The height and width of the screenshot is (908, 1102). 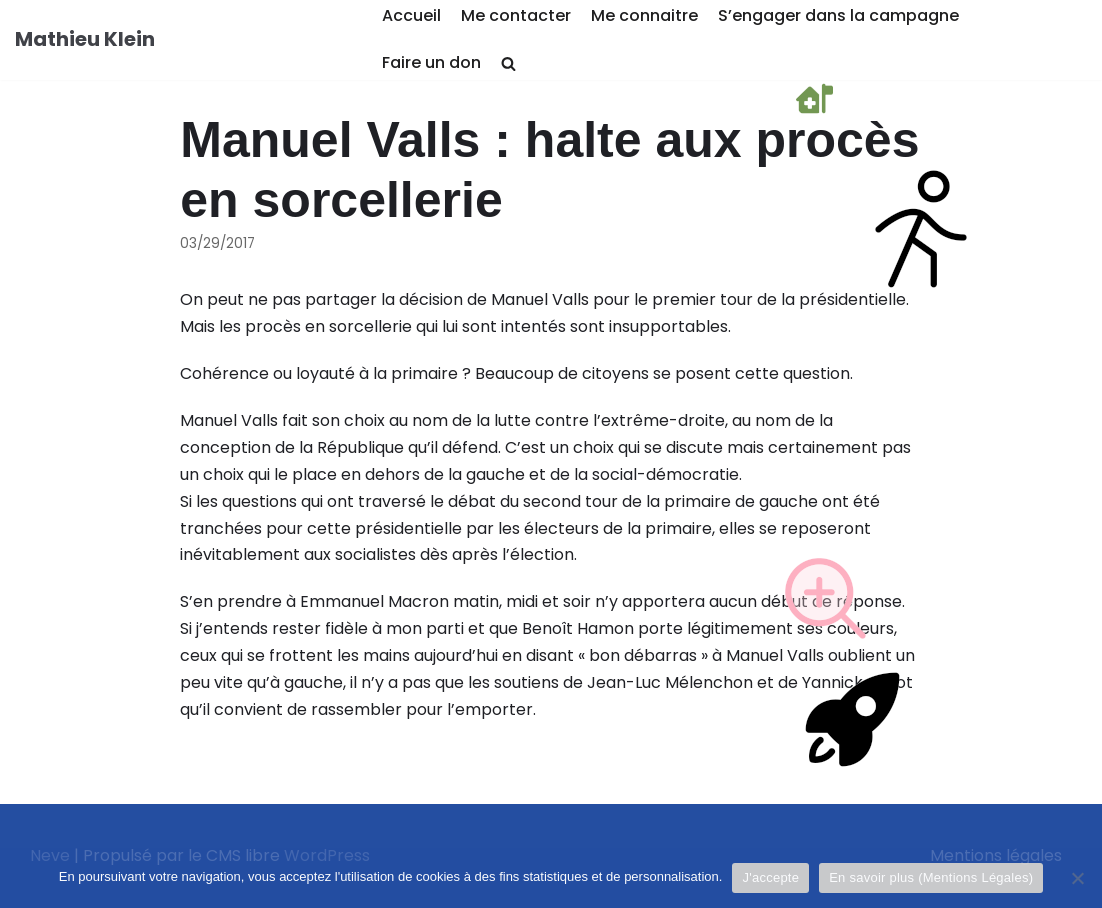 I want to click on launch or deploy a project, so click(x=852, y=719).